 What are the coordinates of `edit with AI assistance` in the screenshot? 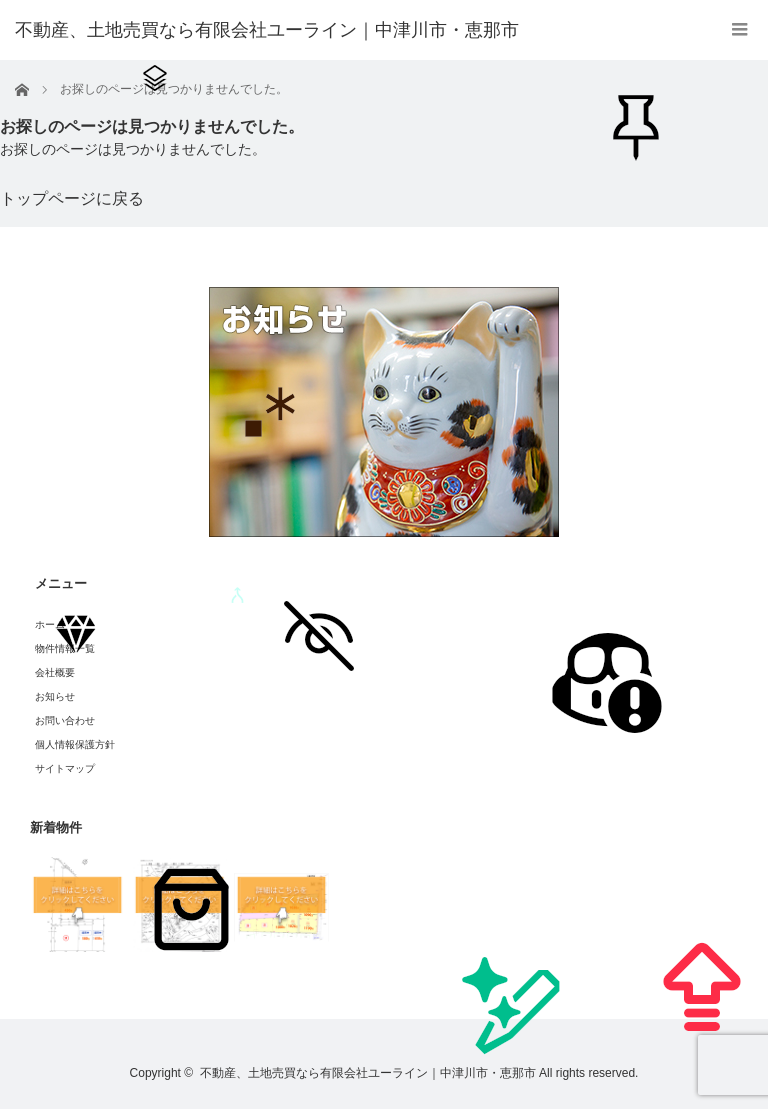 It's located at (514, 1009).